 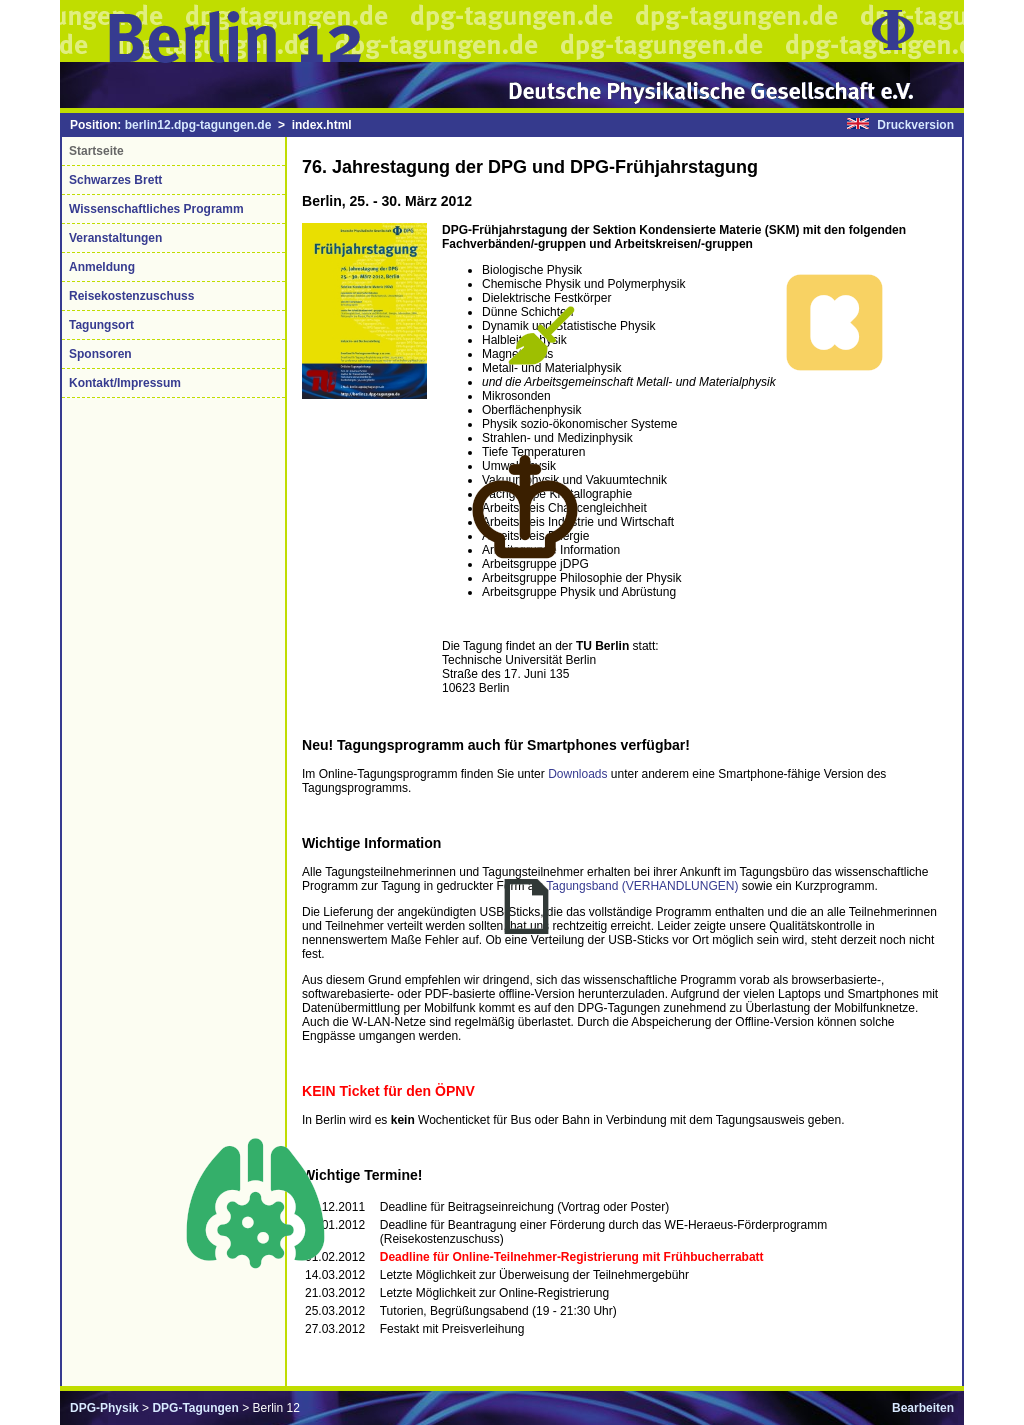 What do you see at coordinates (255, 1199) in the screenshot?
I see `indicates respiratory infection or lung disease` at bounding box center [255, 1199].